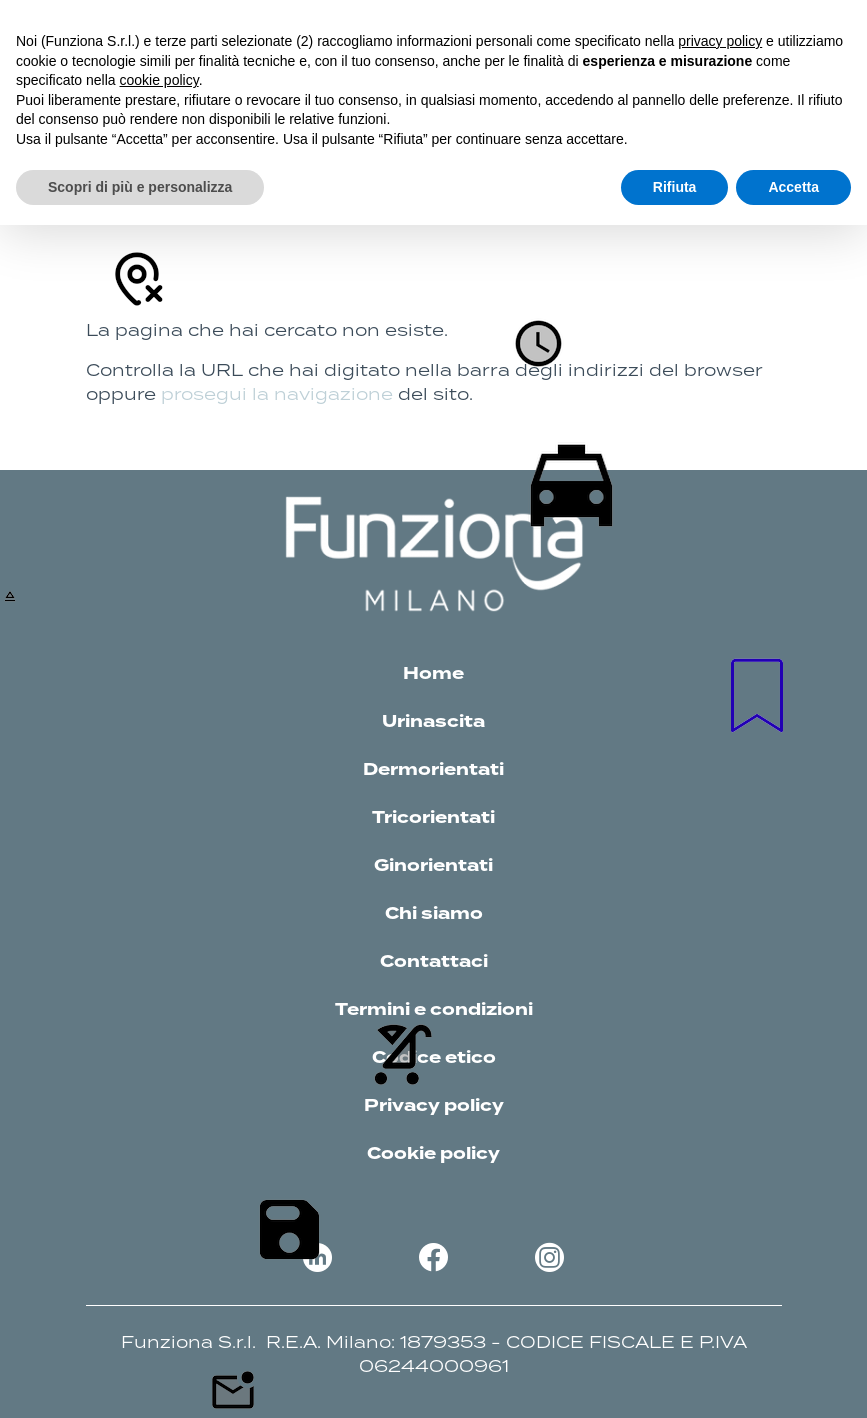 Image resolution: width=867 pixels, height=1418 pixels. I want to click on request a taxi or rideshare, so click(571, 485).